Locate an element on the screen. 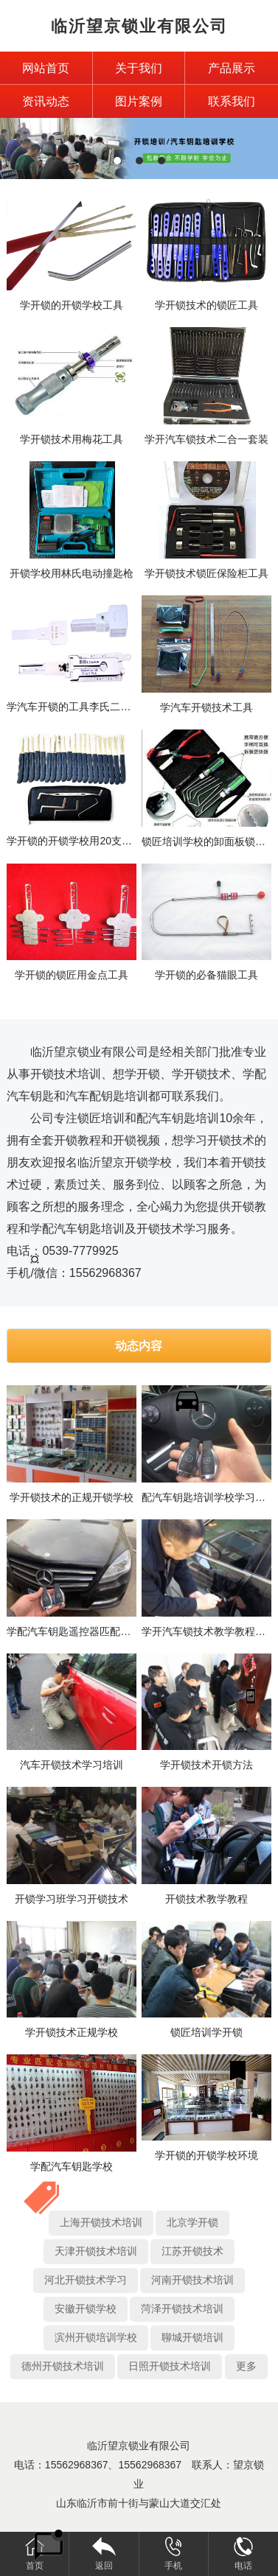 This screenshot has width=278, height=2576. access secure or locked content is located at coordinates (120, 377).